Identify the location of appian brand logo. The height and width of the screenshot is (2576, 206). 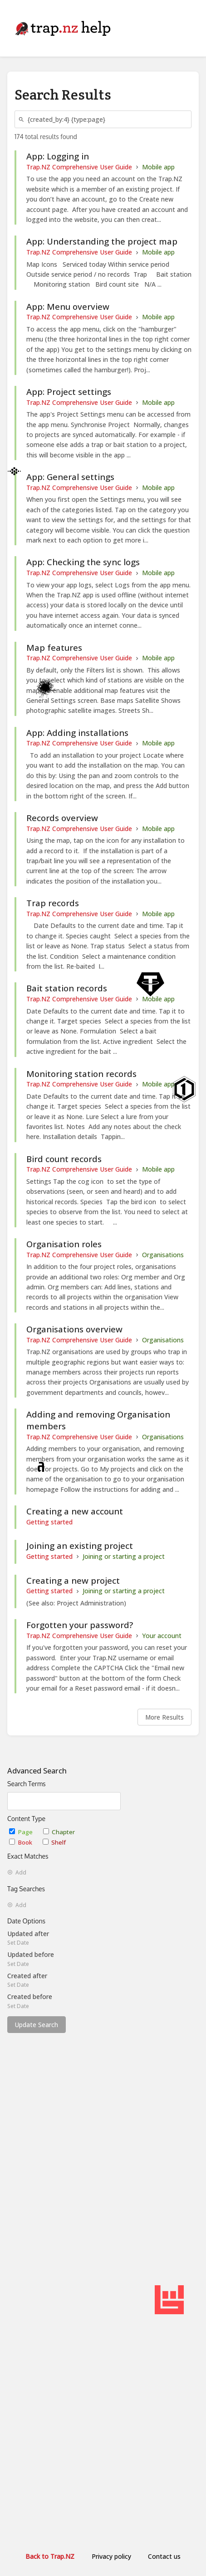
(41, 1467).